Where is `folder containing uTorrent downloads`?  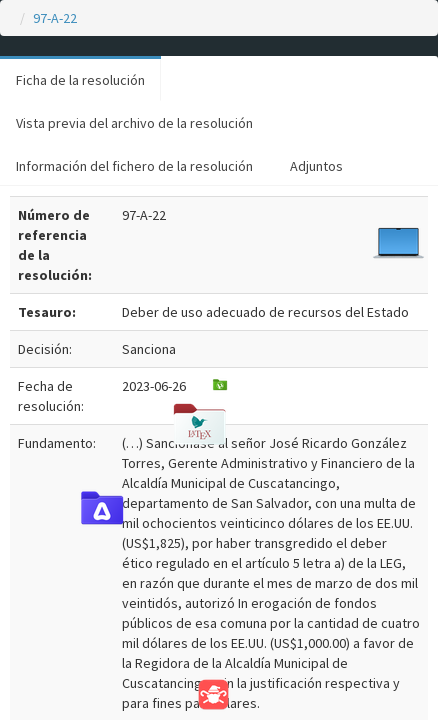 folder containing uTorrent downloads is located at coordinates (220, 385).